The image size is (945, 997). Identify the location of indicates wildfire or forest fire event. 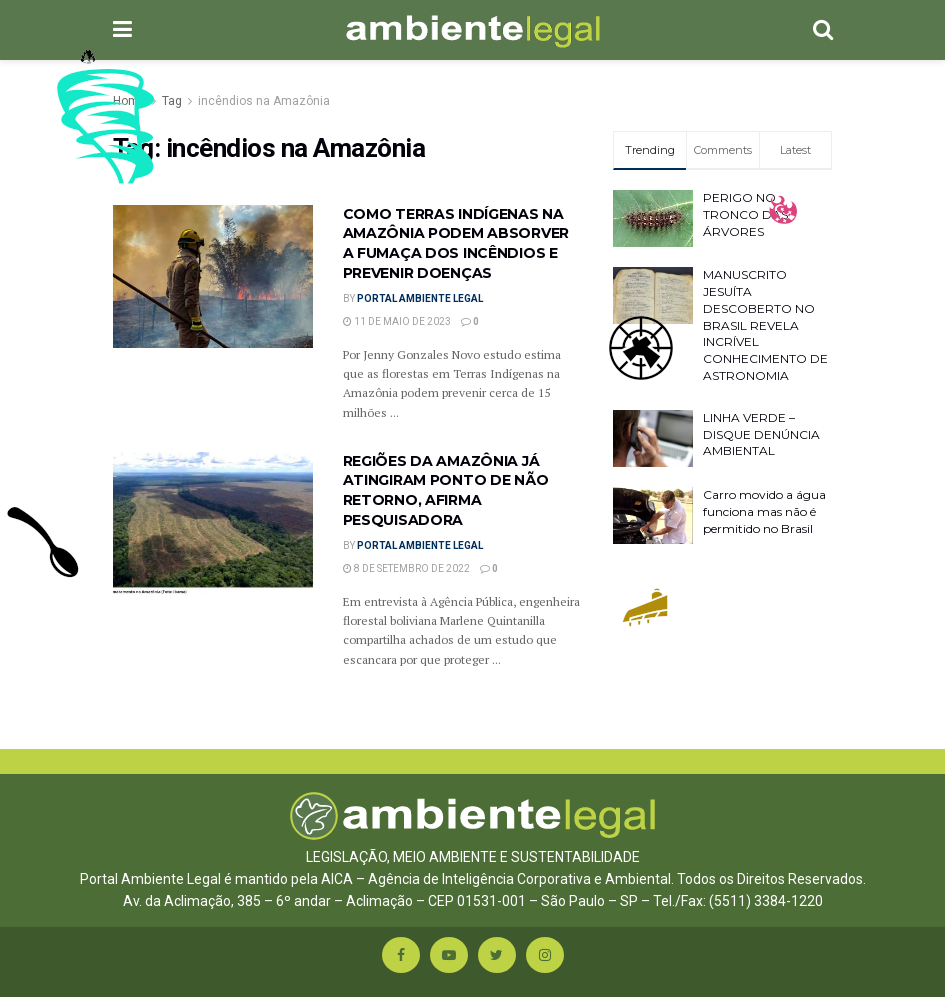
(88, 56).